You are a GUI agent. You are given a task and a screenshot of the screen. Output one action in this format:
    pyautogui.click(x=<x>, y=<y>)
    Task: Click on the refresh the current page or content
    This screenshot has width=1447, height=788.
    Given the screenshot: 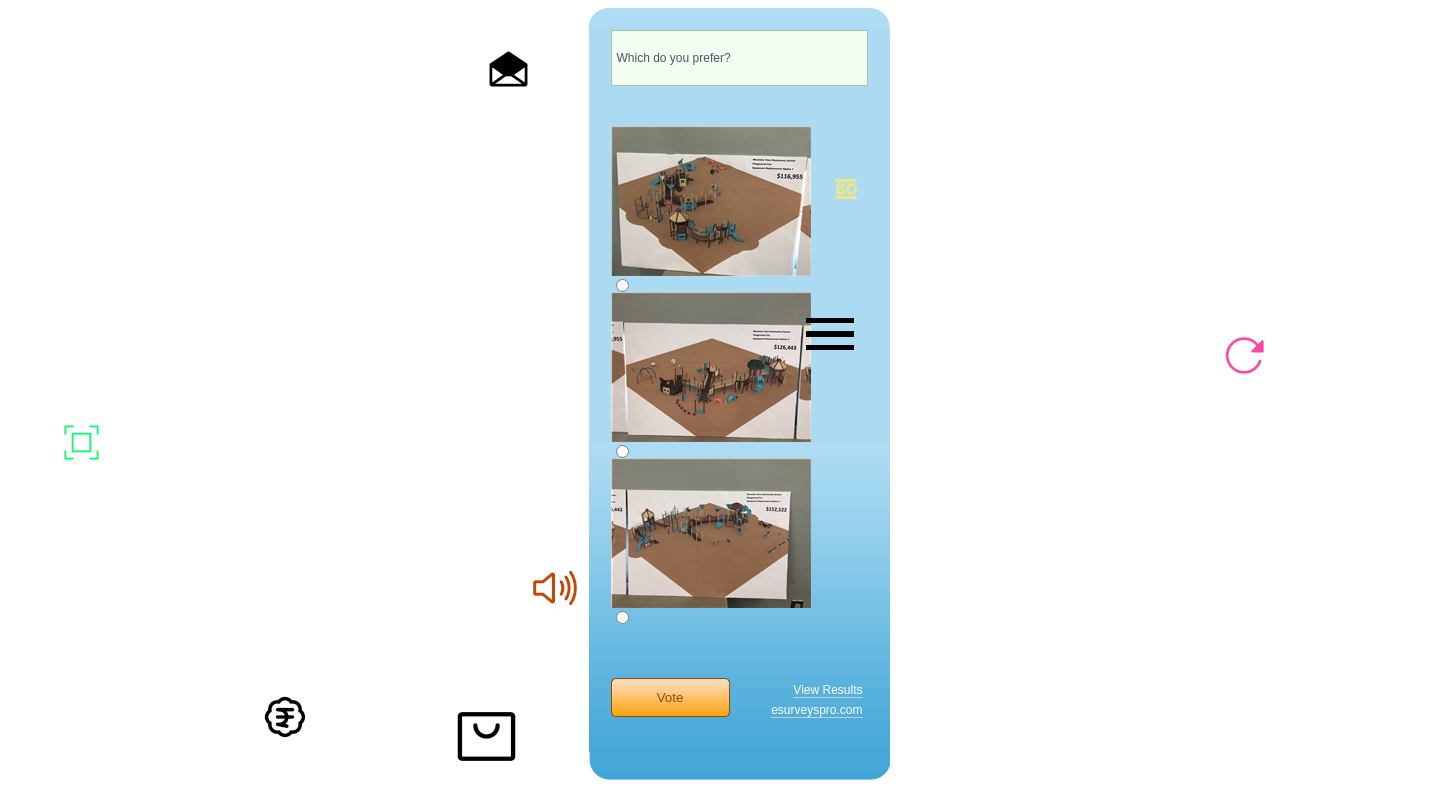 What is the action you would take?
    pyautogui.click(x=1245, y=355)
    